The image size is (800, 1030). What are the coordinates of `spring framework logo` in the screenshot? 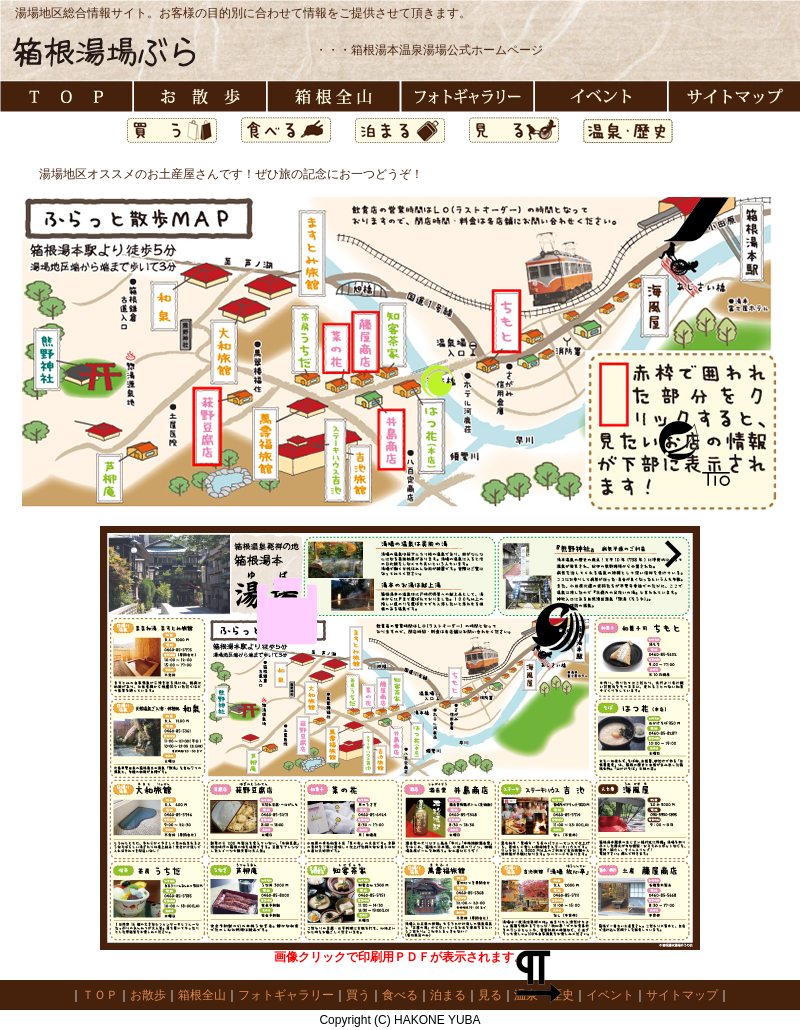 It's located at (678, 440).